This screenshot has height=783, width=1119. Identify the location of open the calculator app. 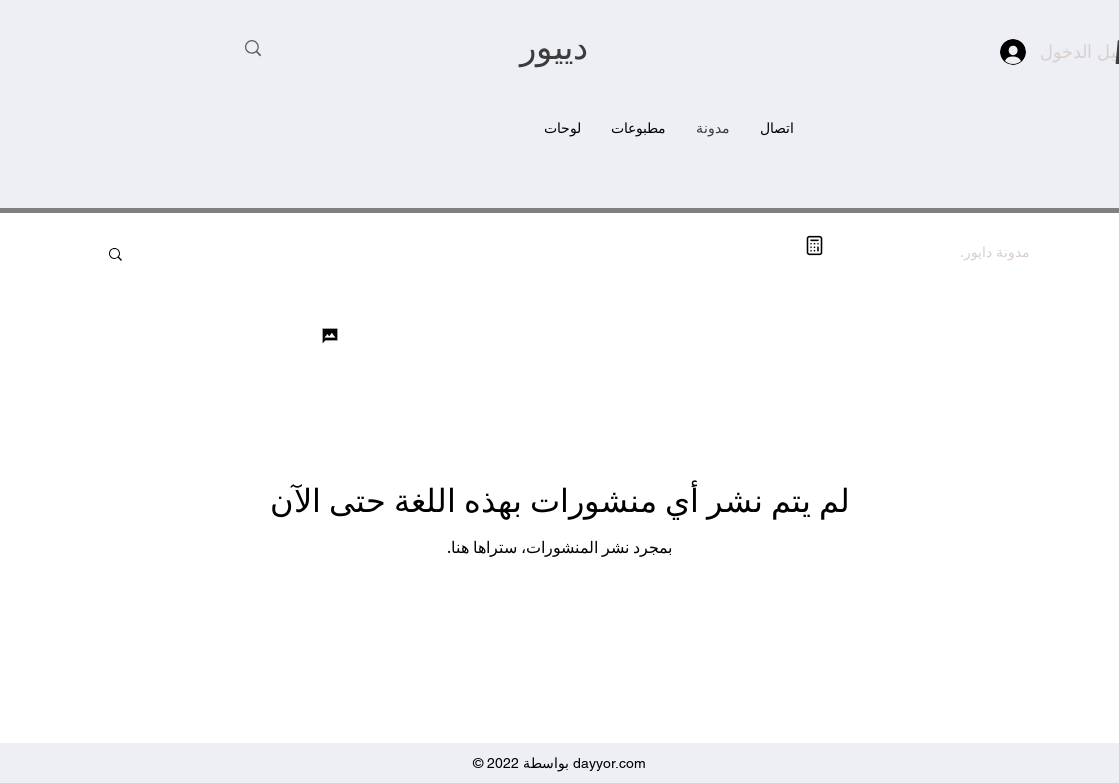
(814, 245).